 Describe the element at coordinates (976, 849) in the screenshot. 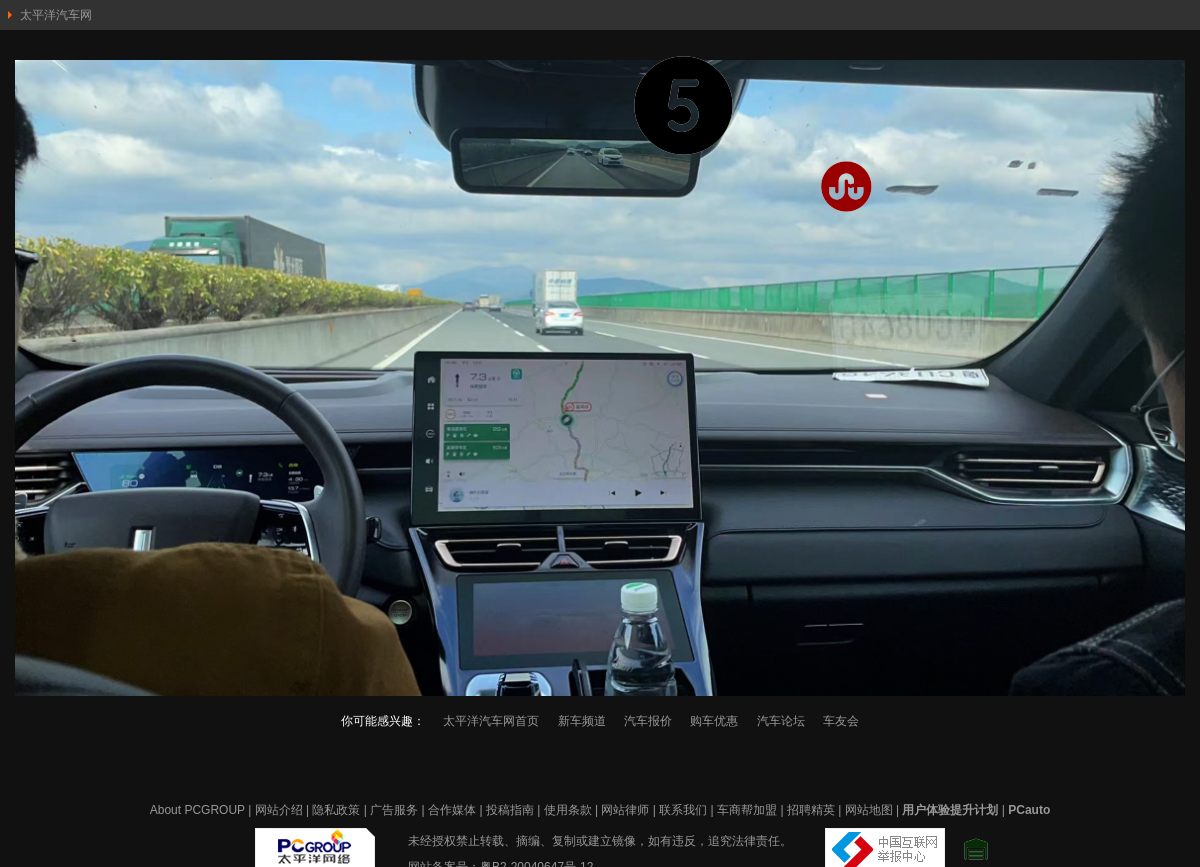

I see `access warehouse or storage inventory` at that location.